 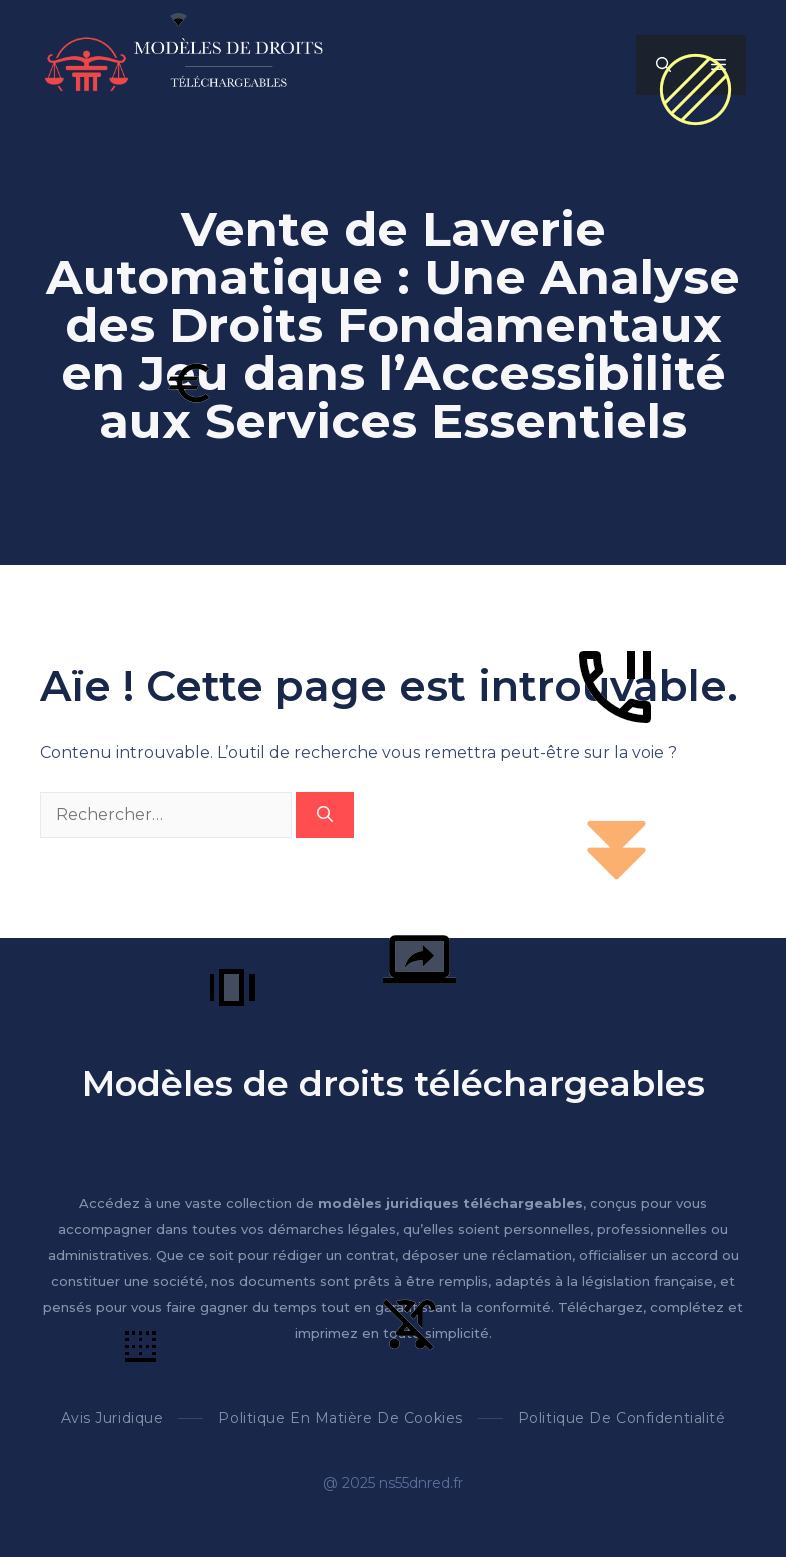 What do you see at coordinates (178, 19) in the screenshot?
I see `indicates weak wifi signal strength` at bounding box center [178, 19].